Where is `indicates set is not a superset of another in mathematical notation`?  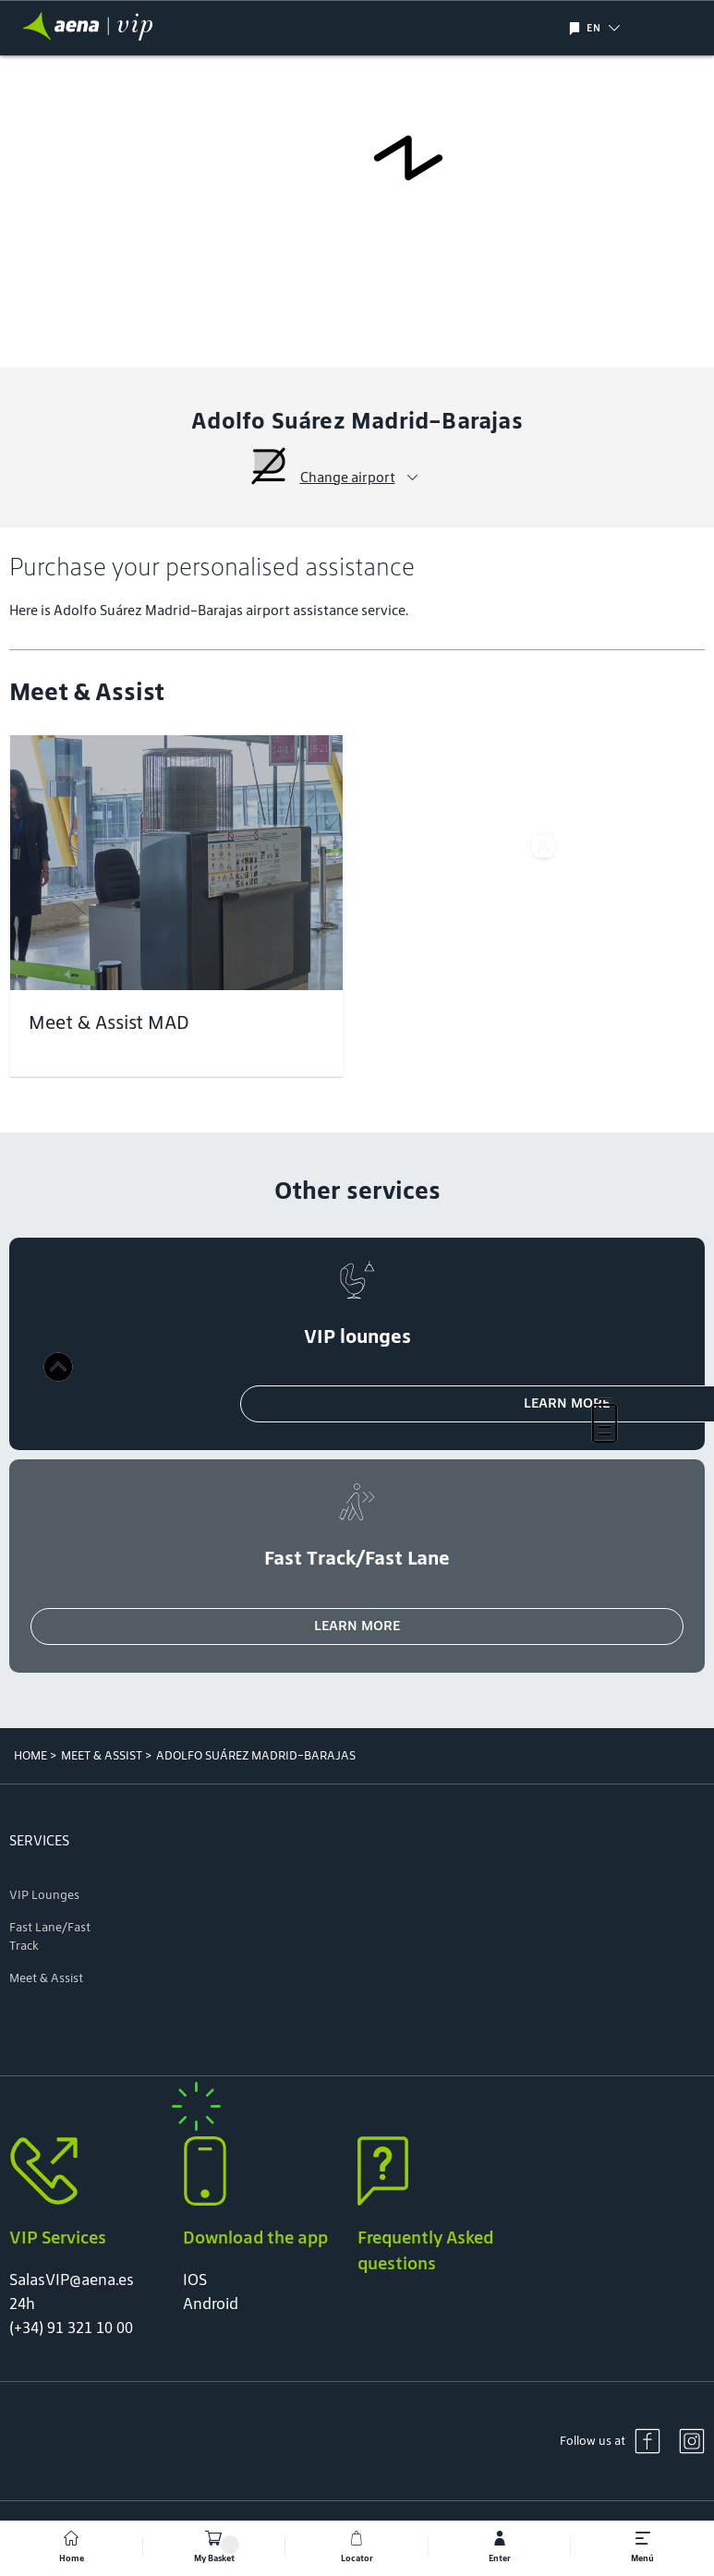 indicates set is not a superset of another in mathematical notation is located at coordinates (268, 466).